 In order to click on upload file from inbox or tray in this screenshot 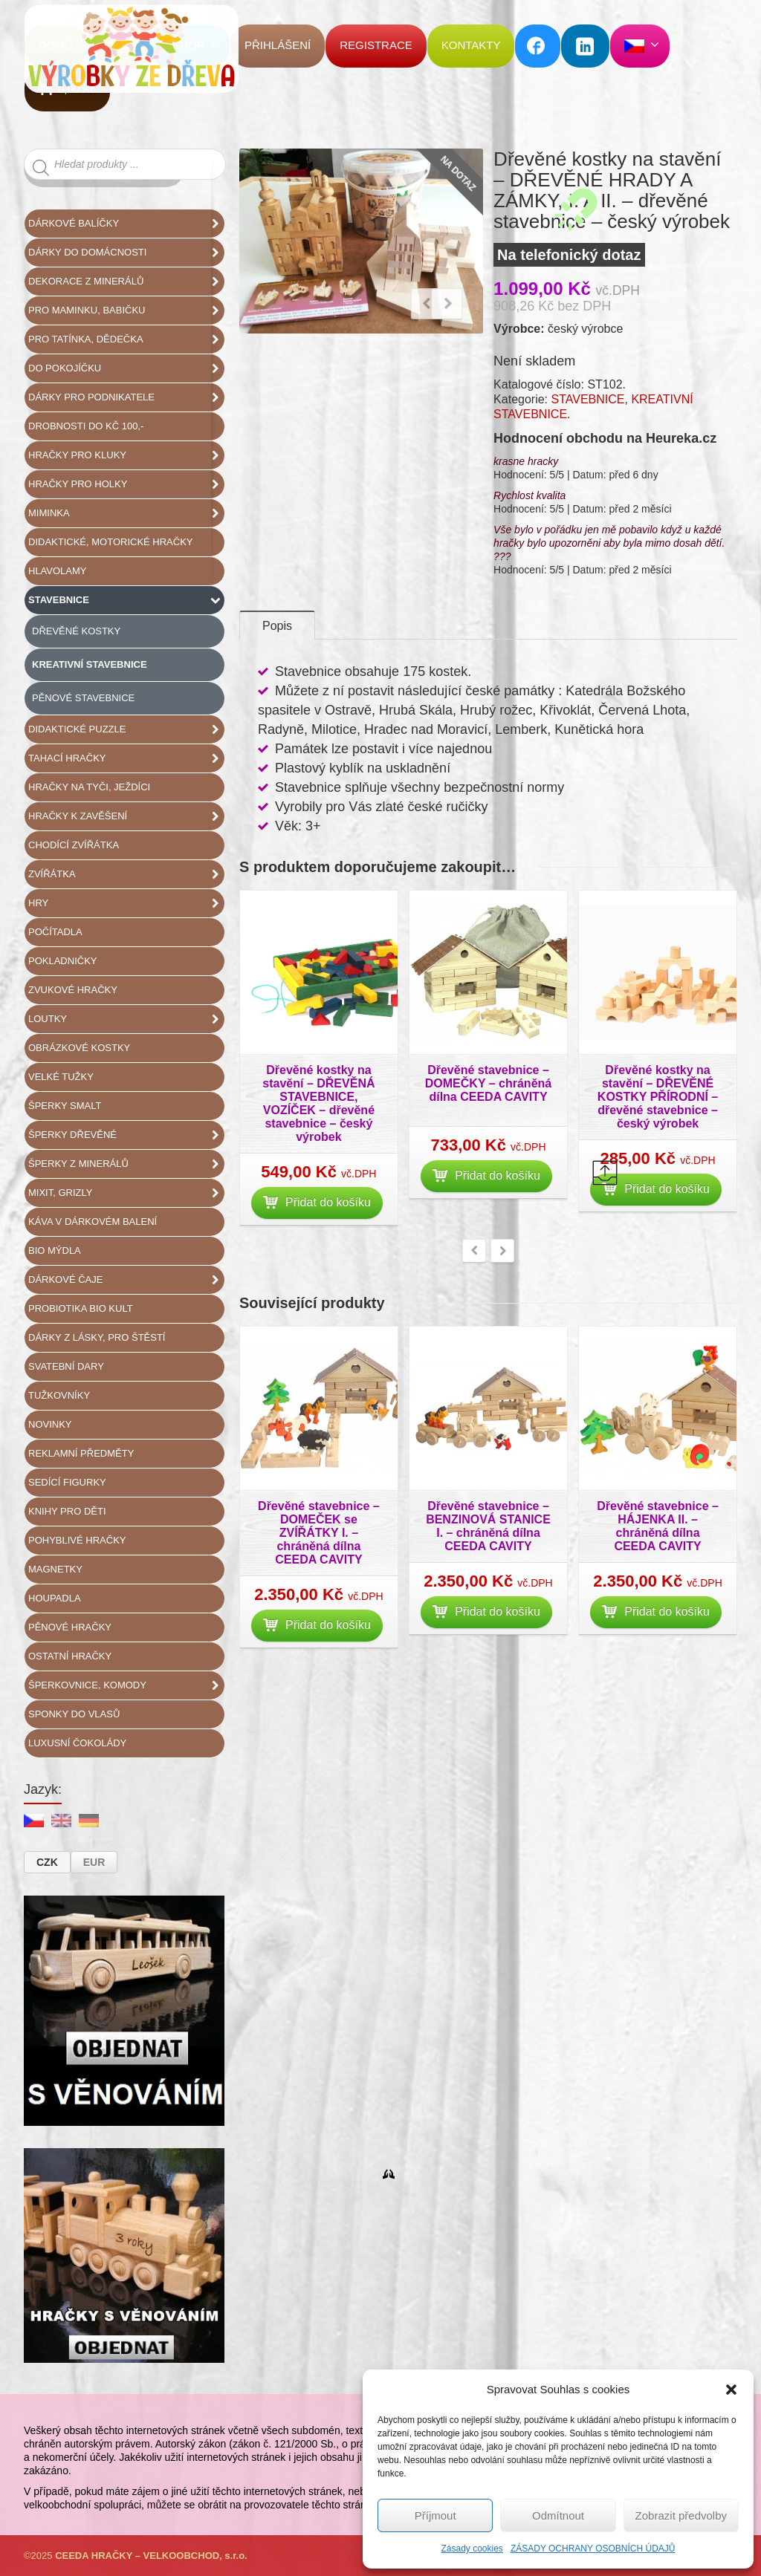, I will do `click(605, 1173)`.